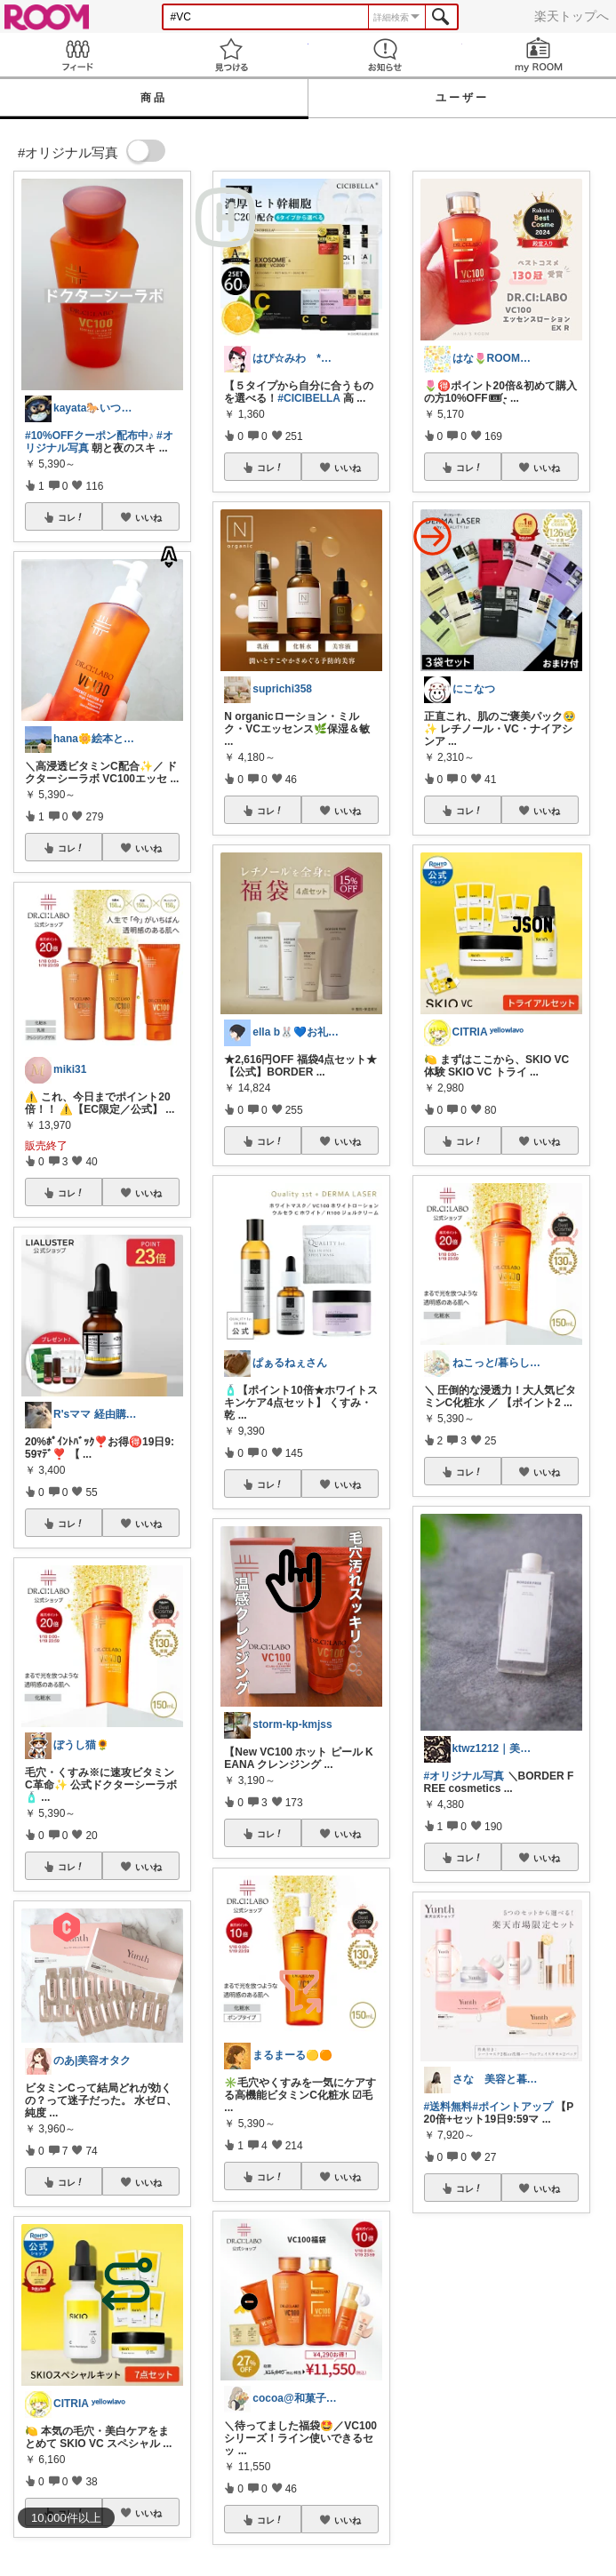 The width and height of the screenshot is (616, 2576). What do you see at coordinates (127, 2283) in the screenshot?
I see `turn left ahead in navigation` at bounding box center [127, 2283].